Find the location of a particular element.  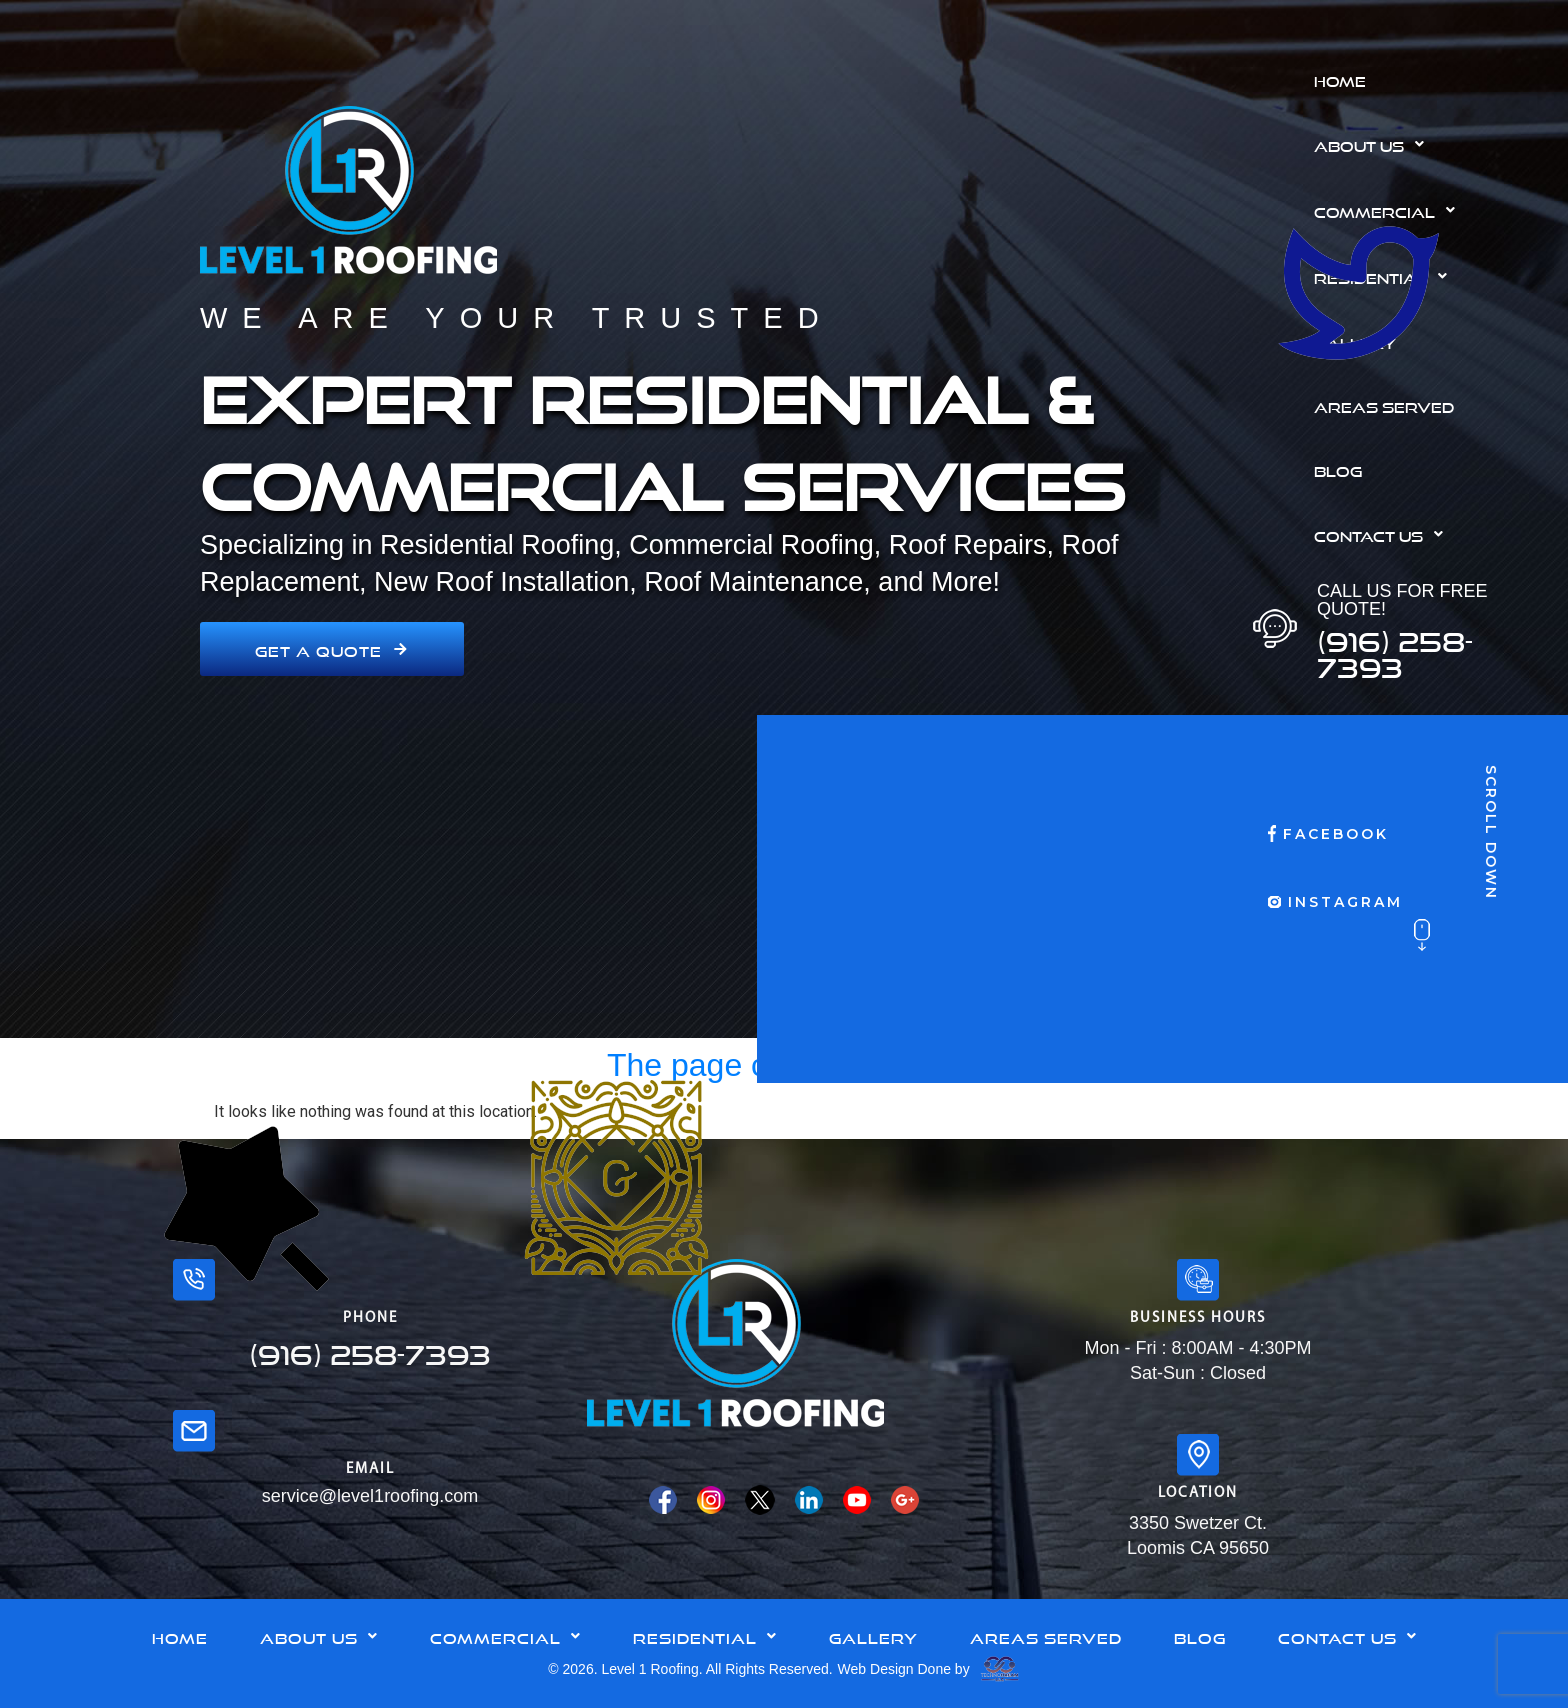

apply magic wand or auto-enhance effect is located at coordinates (246, 1208).